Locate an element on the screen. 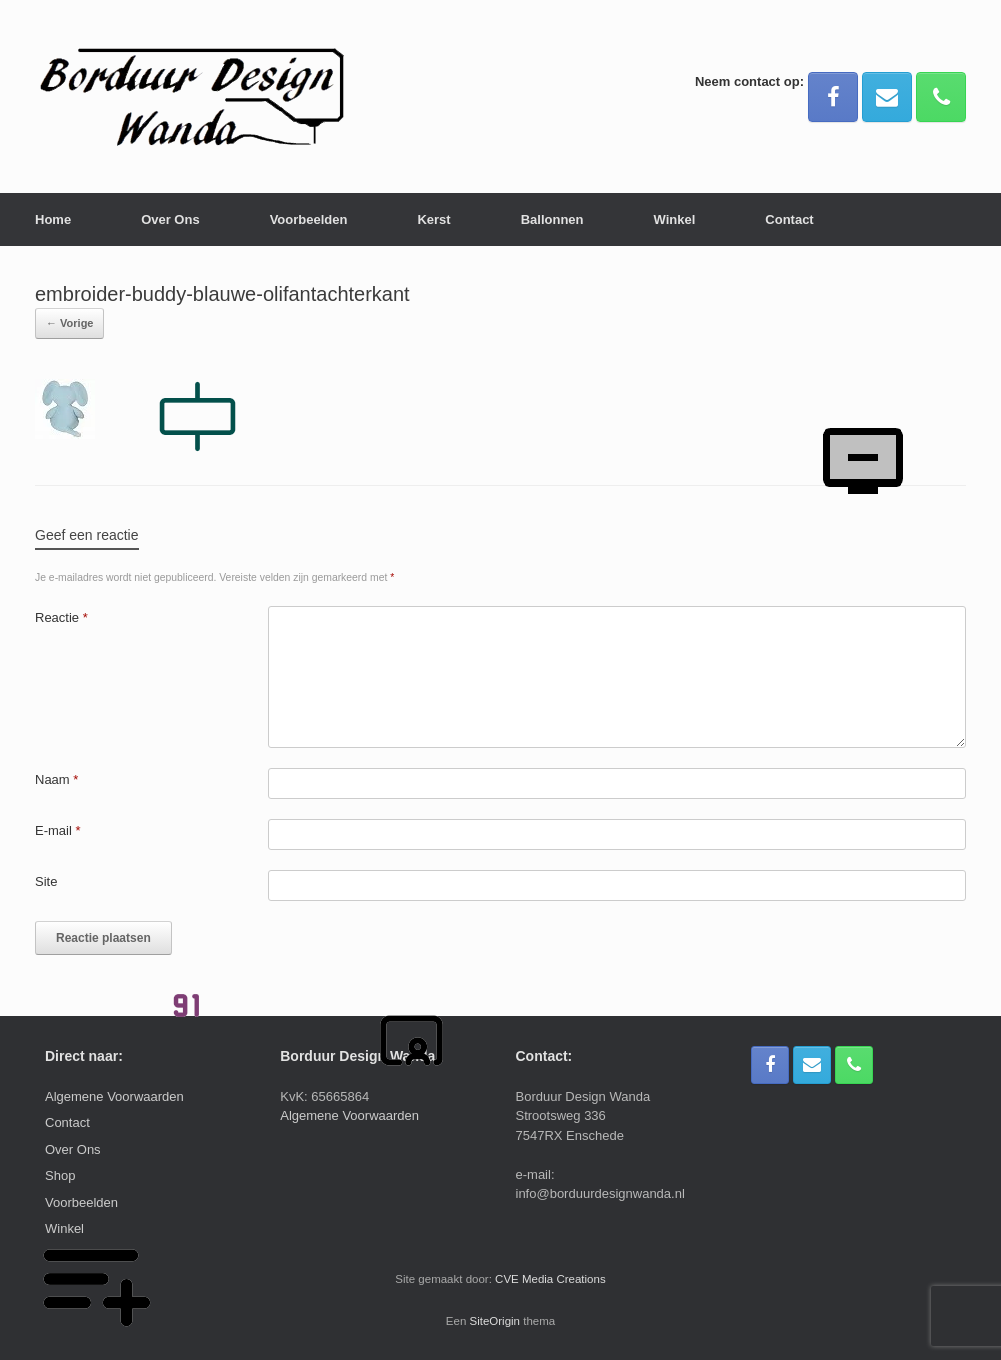 The width and height of the screenshot is (1001, 1360). indicates 91 unread notifications or items is located at coordinates (187, 1005).